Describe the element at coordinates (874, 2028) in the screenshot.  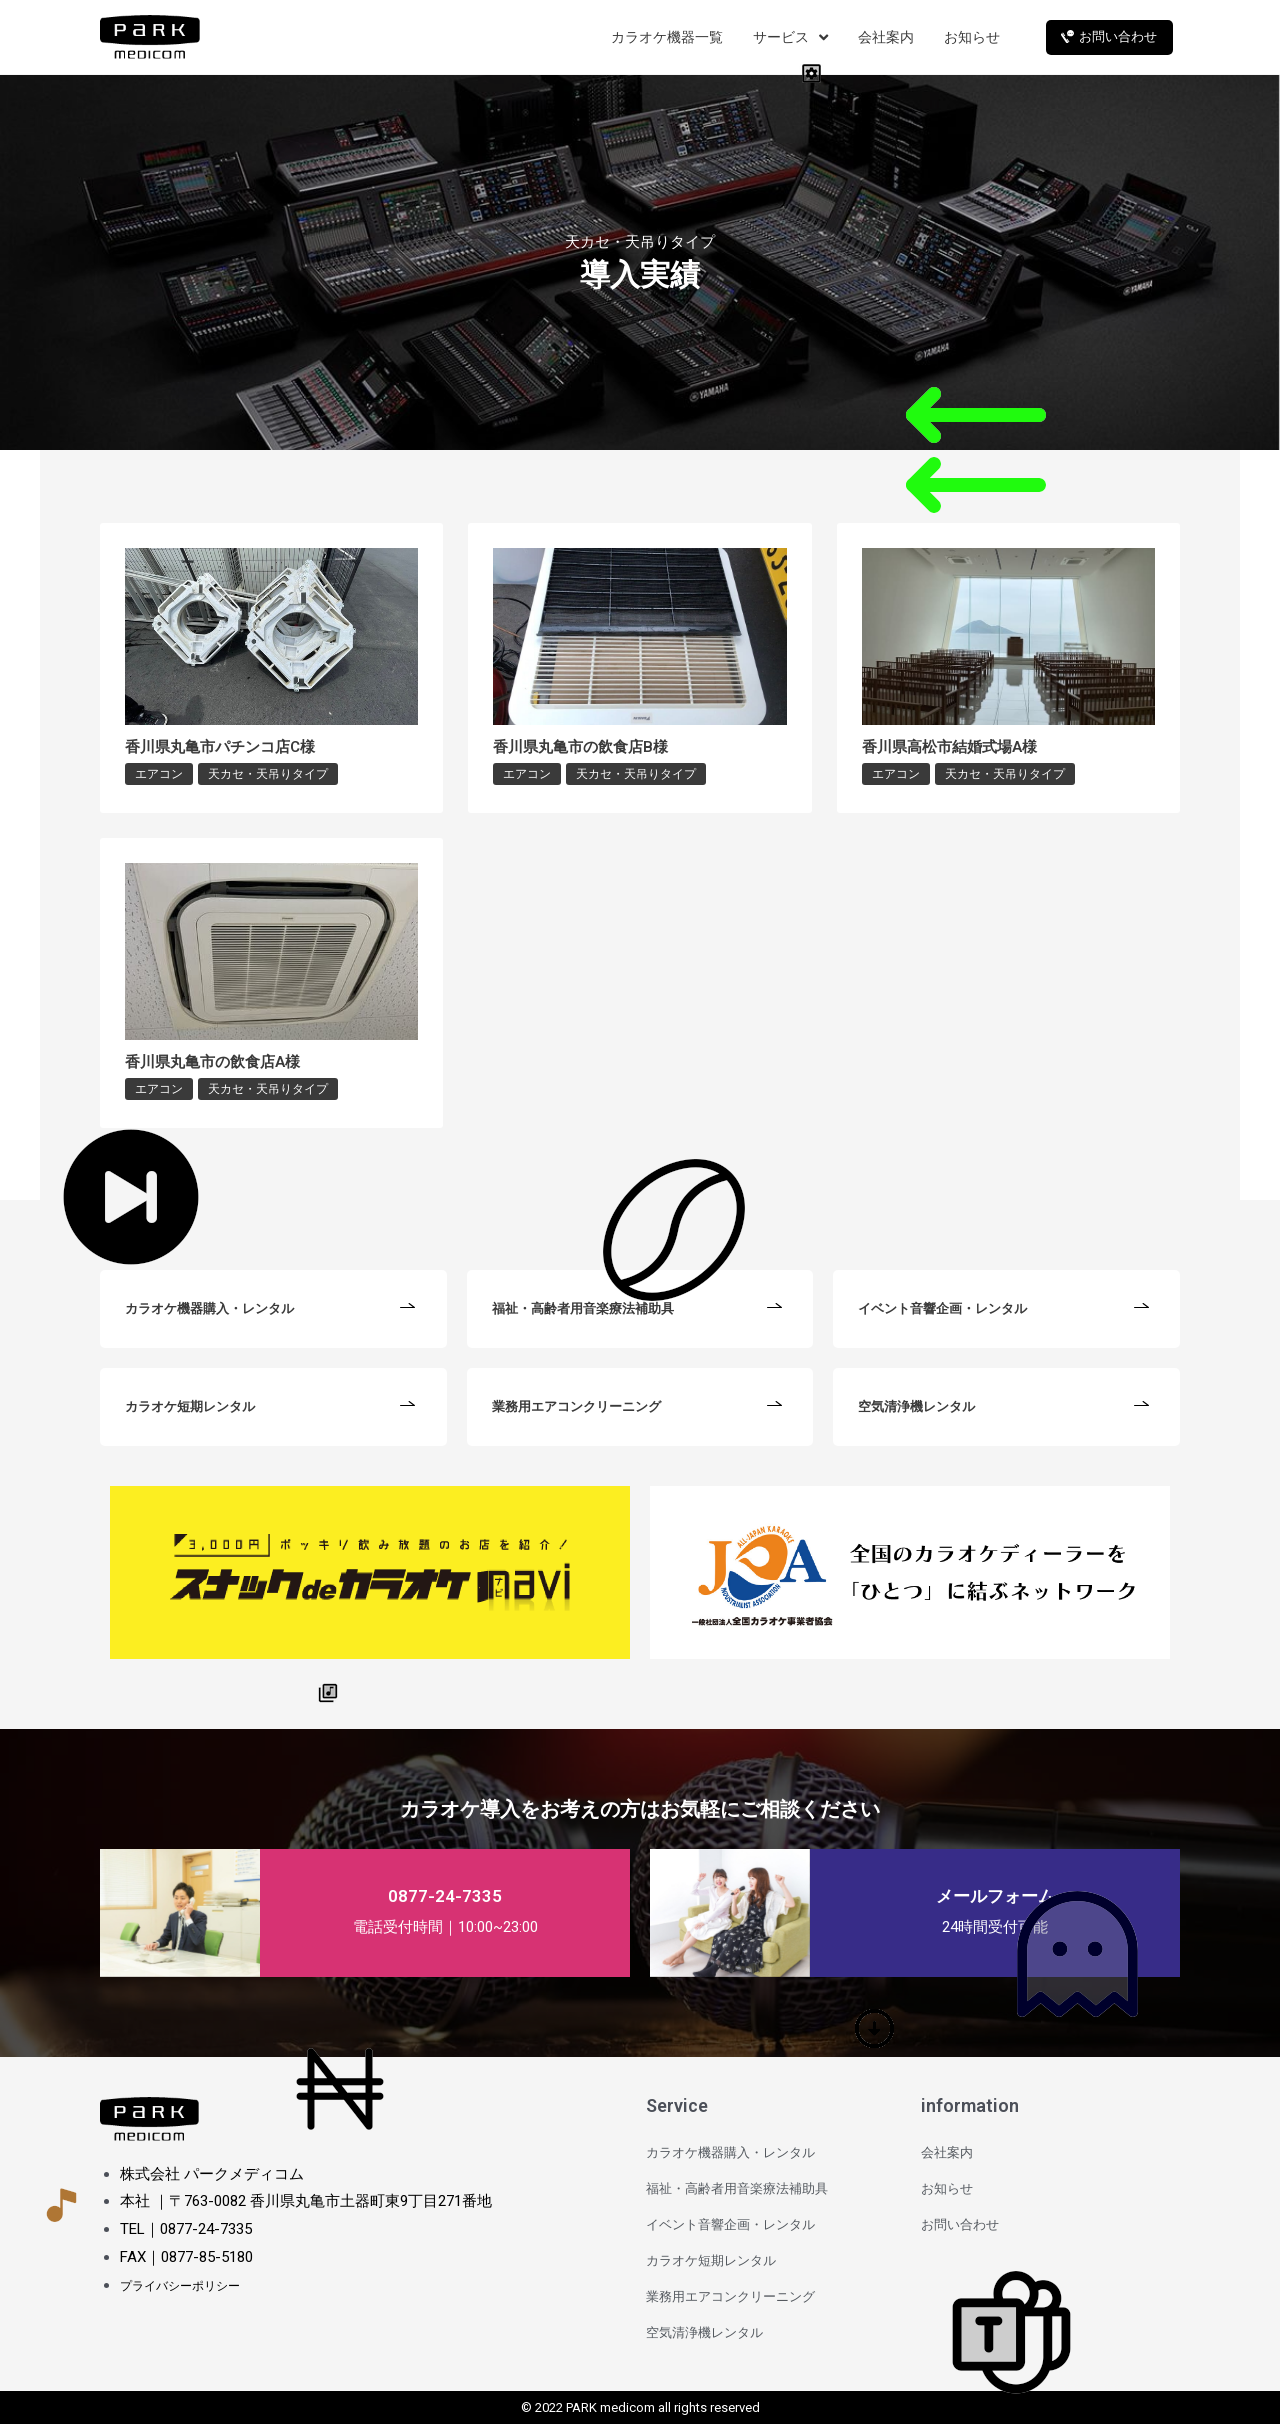
I see `download file or content` at that location.